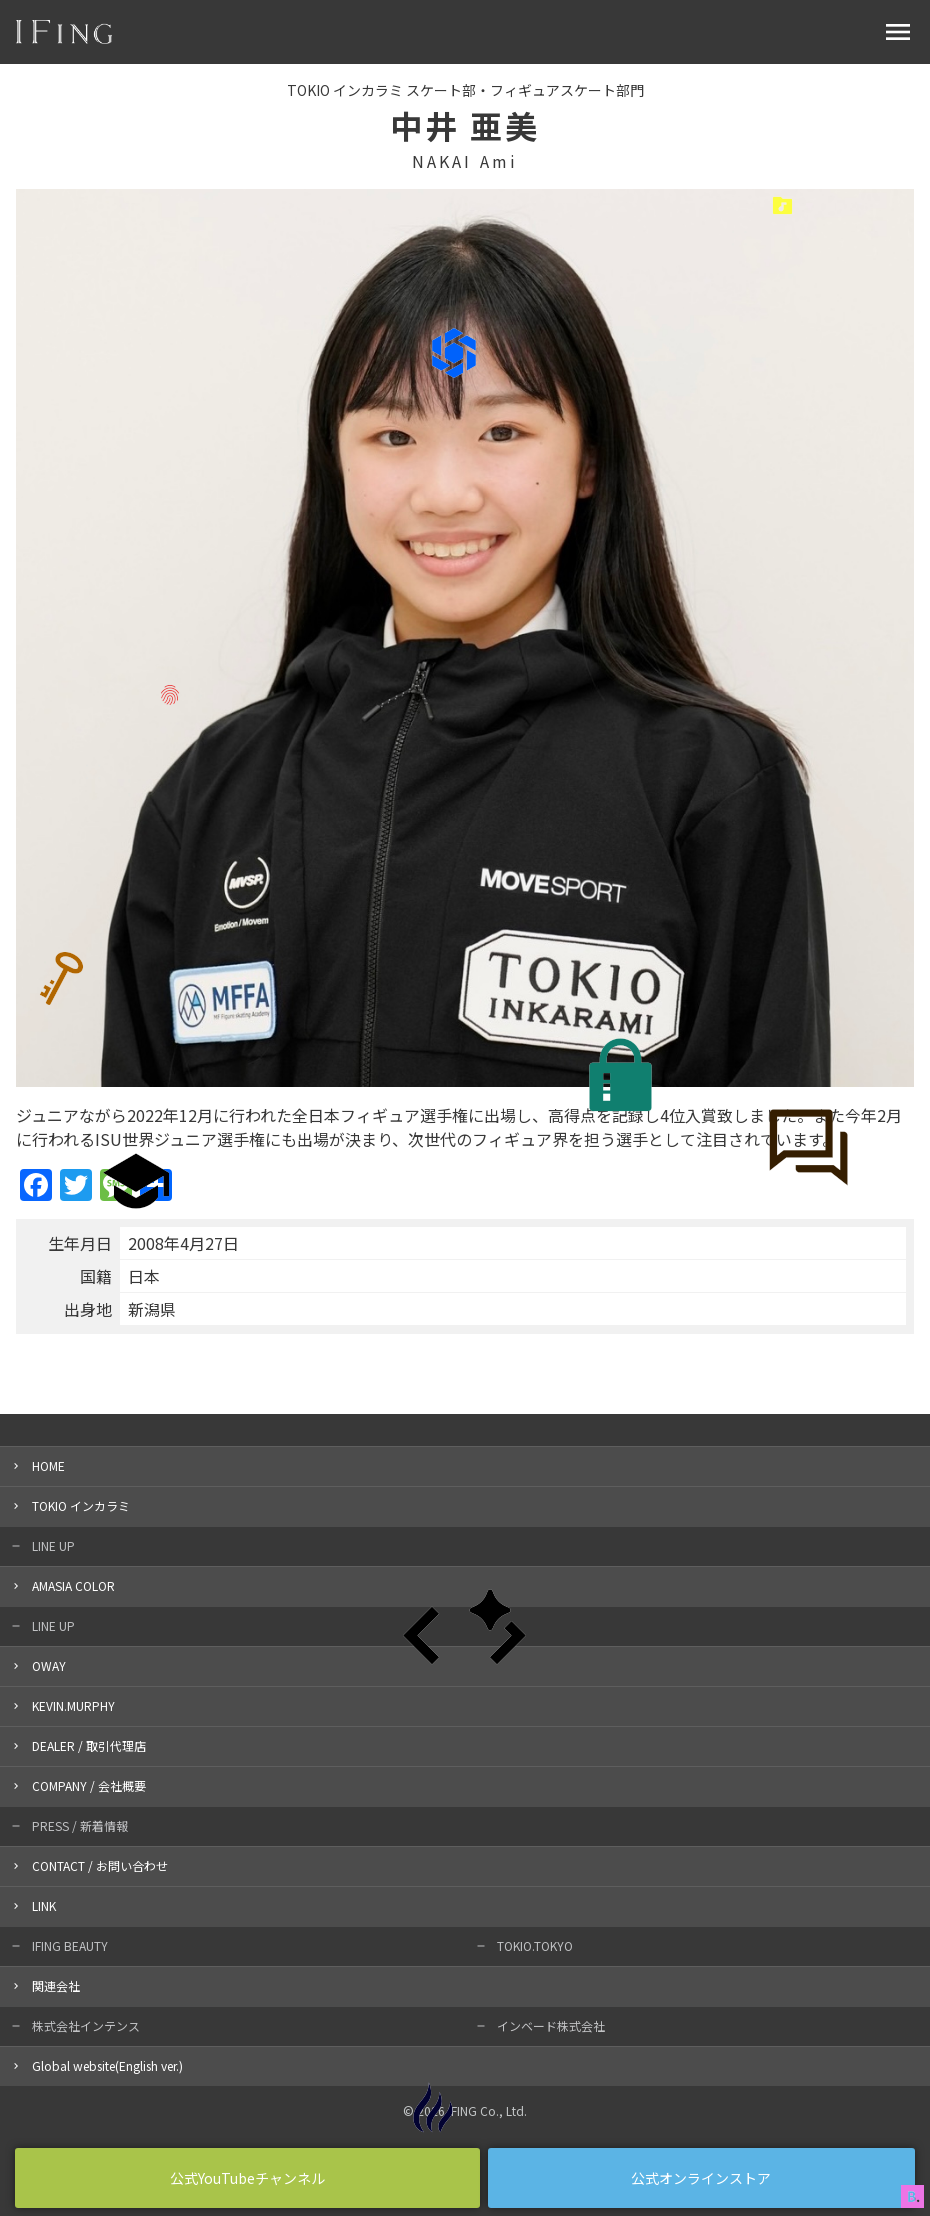 This screenshot has height=2216, width=930. I want to click on access educational content or courses, so click(136, 1181).